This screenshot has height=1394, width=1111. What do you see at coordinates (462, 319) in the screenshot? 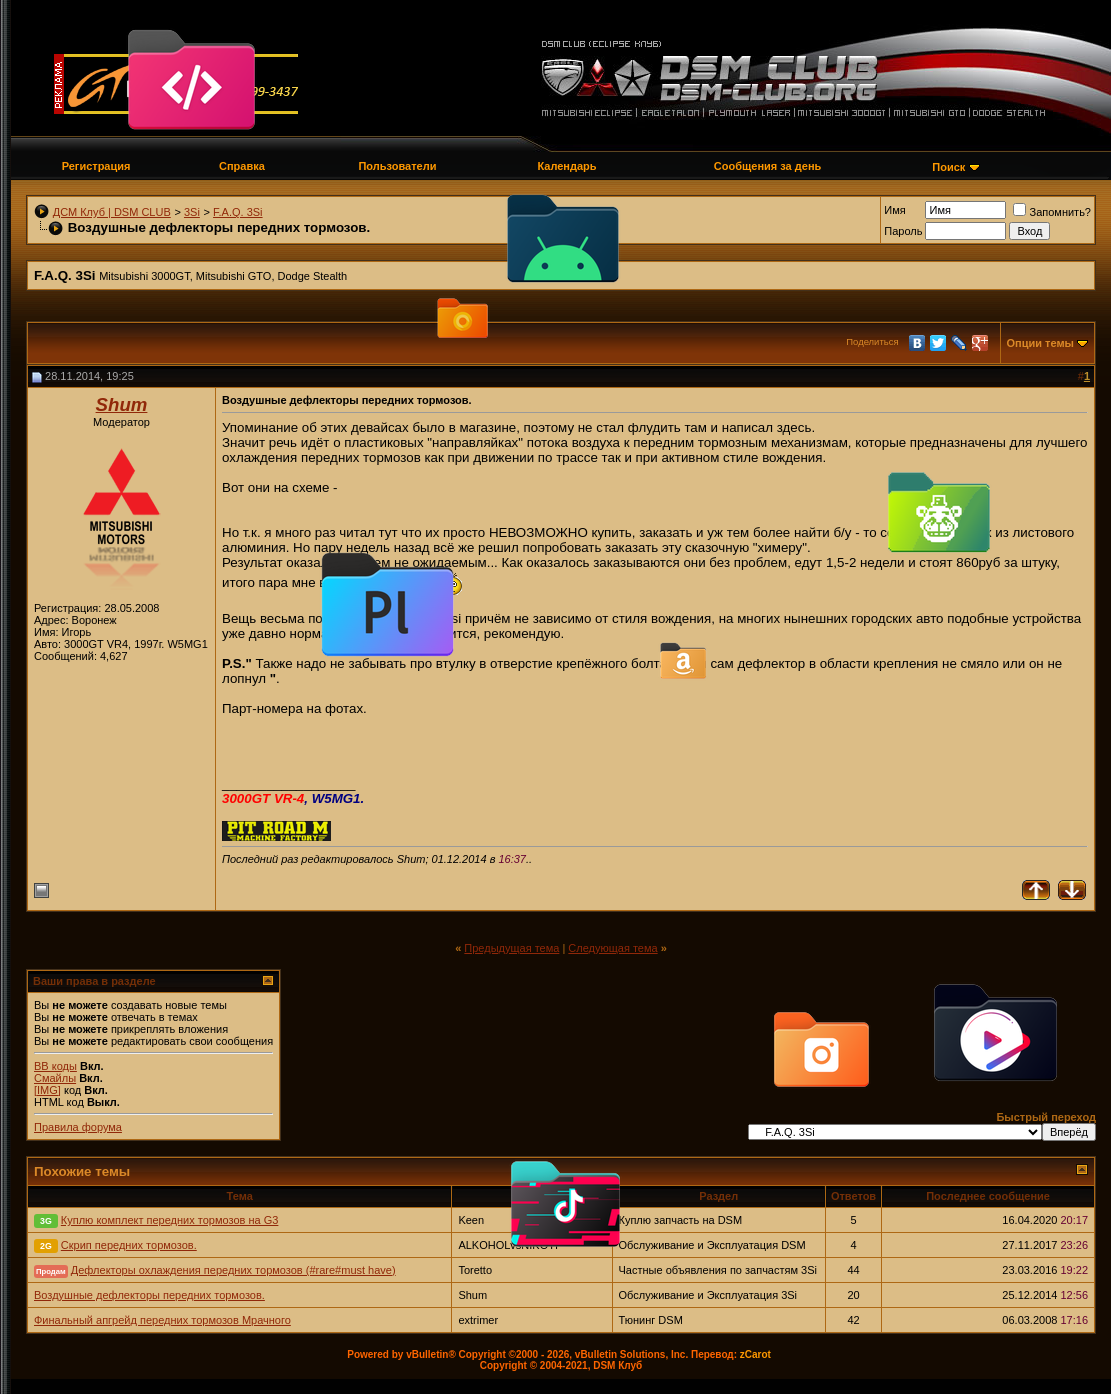
I see `open android oreo system folder` at bounding box center [462, 319].